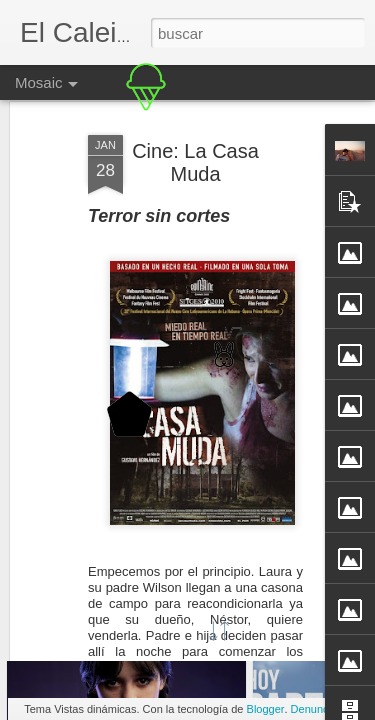 The width and height of the screenshot is (375, 720). Describe the element at coordinates (129, 415) in the screenshot. I see `indicates a pentagon shape or geometric element` at that location.